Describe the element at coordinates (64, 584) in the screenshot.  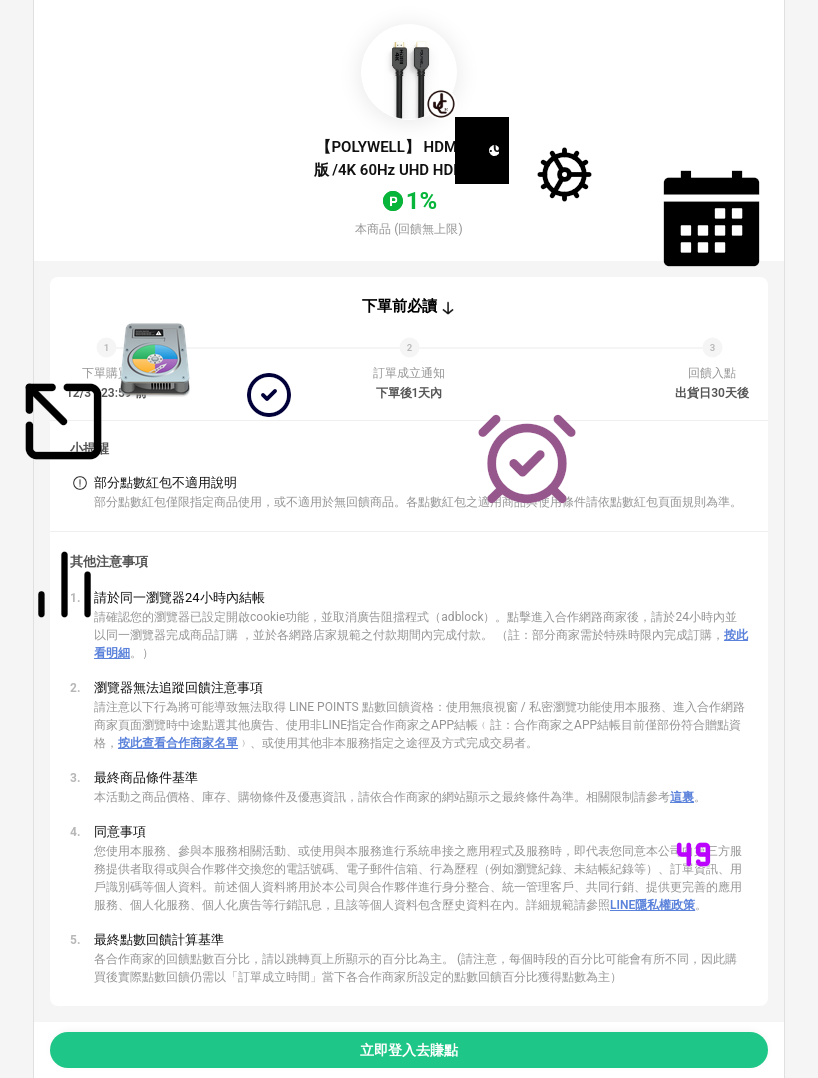
I see `view bar chart or statistics` at that location.